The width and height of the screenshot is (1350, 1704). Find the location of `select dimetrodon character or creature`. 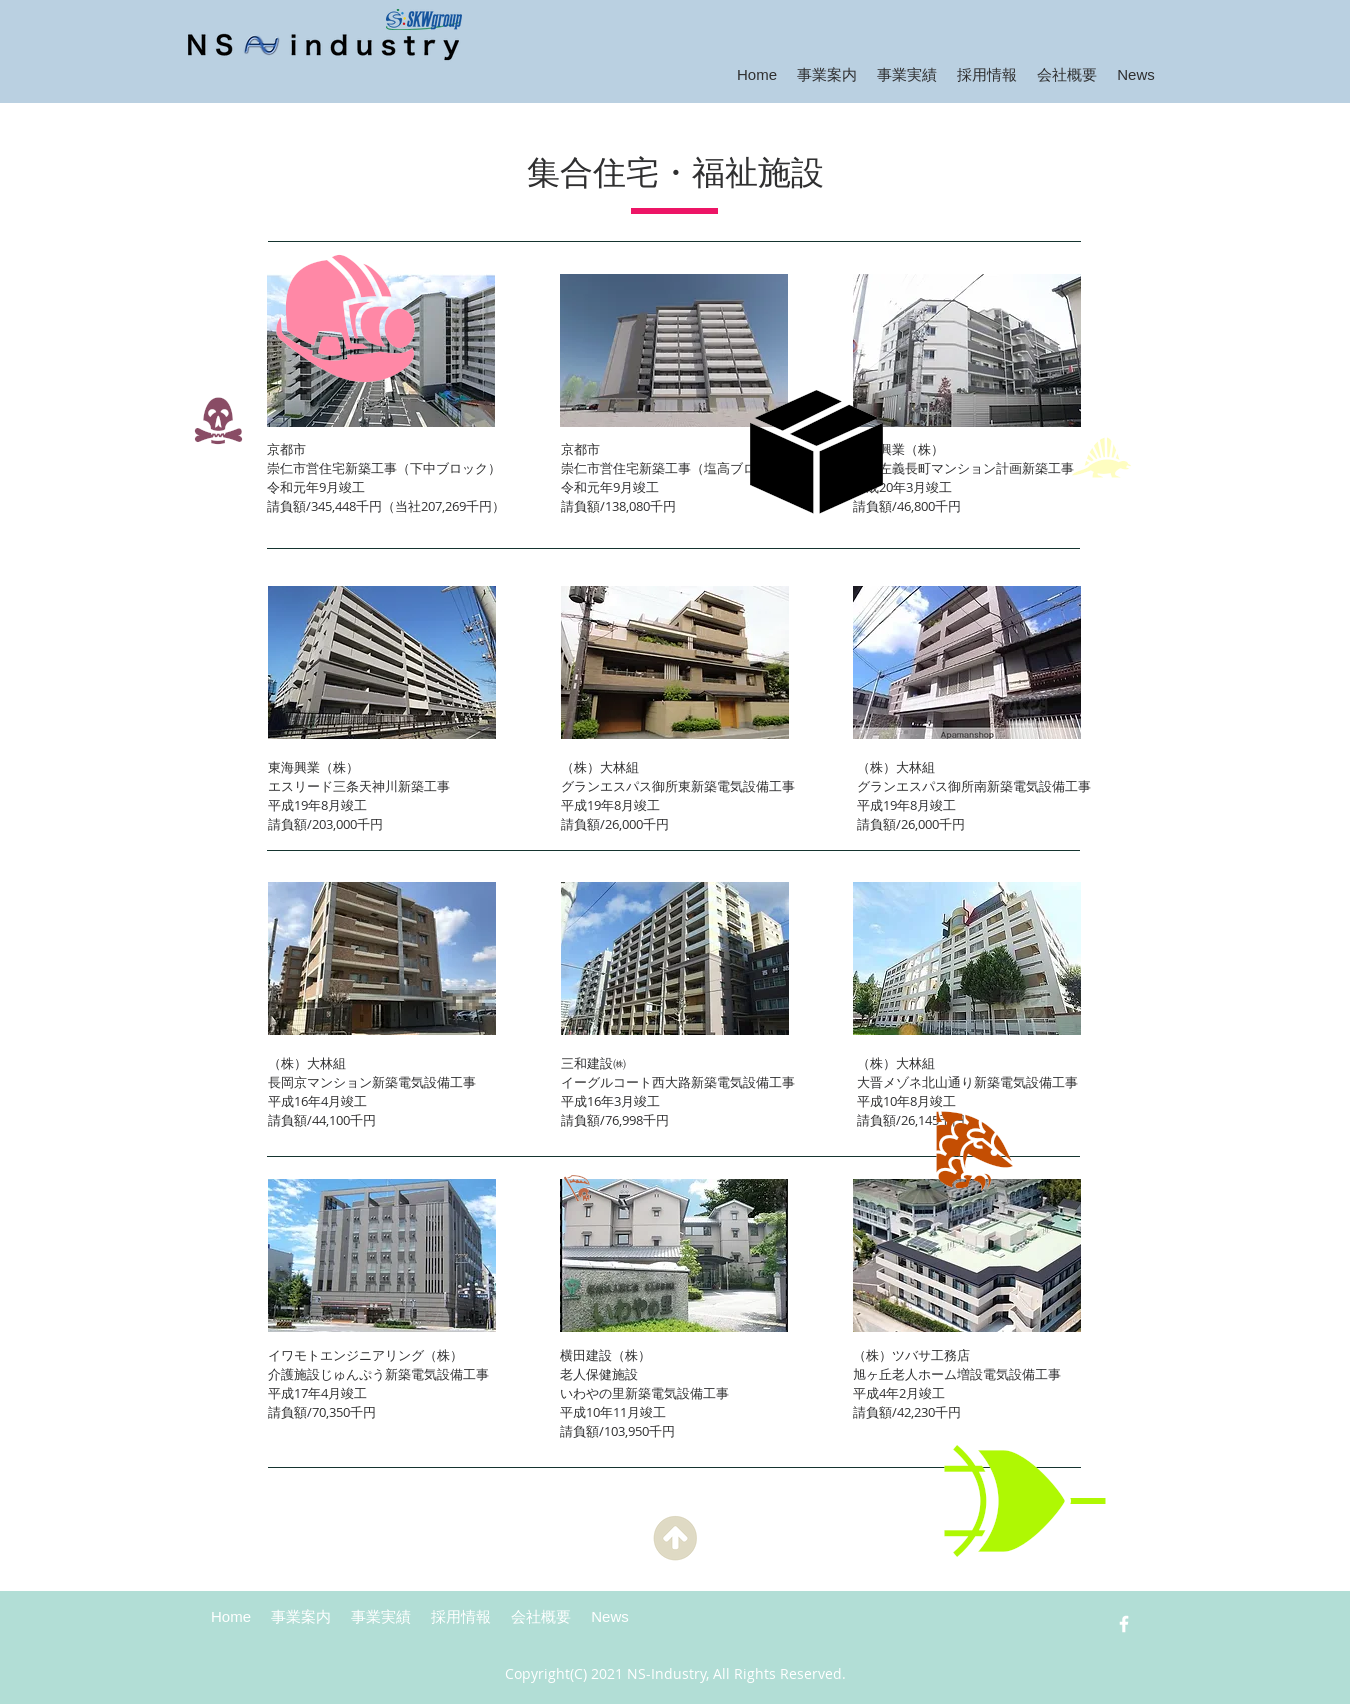

select dimetrodon character or creature is located at coordinates (1101, 457).